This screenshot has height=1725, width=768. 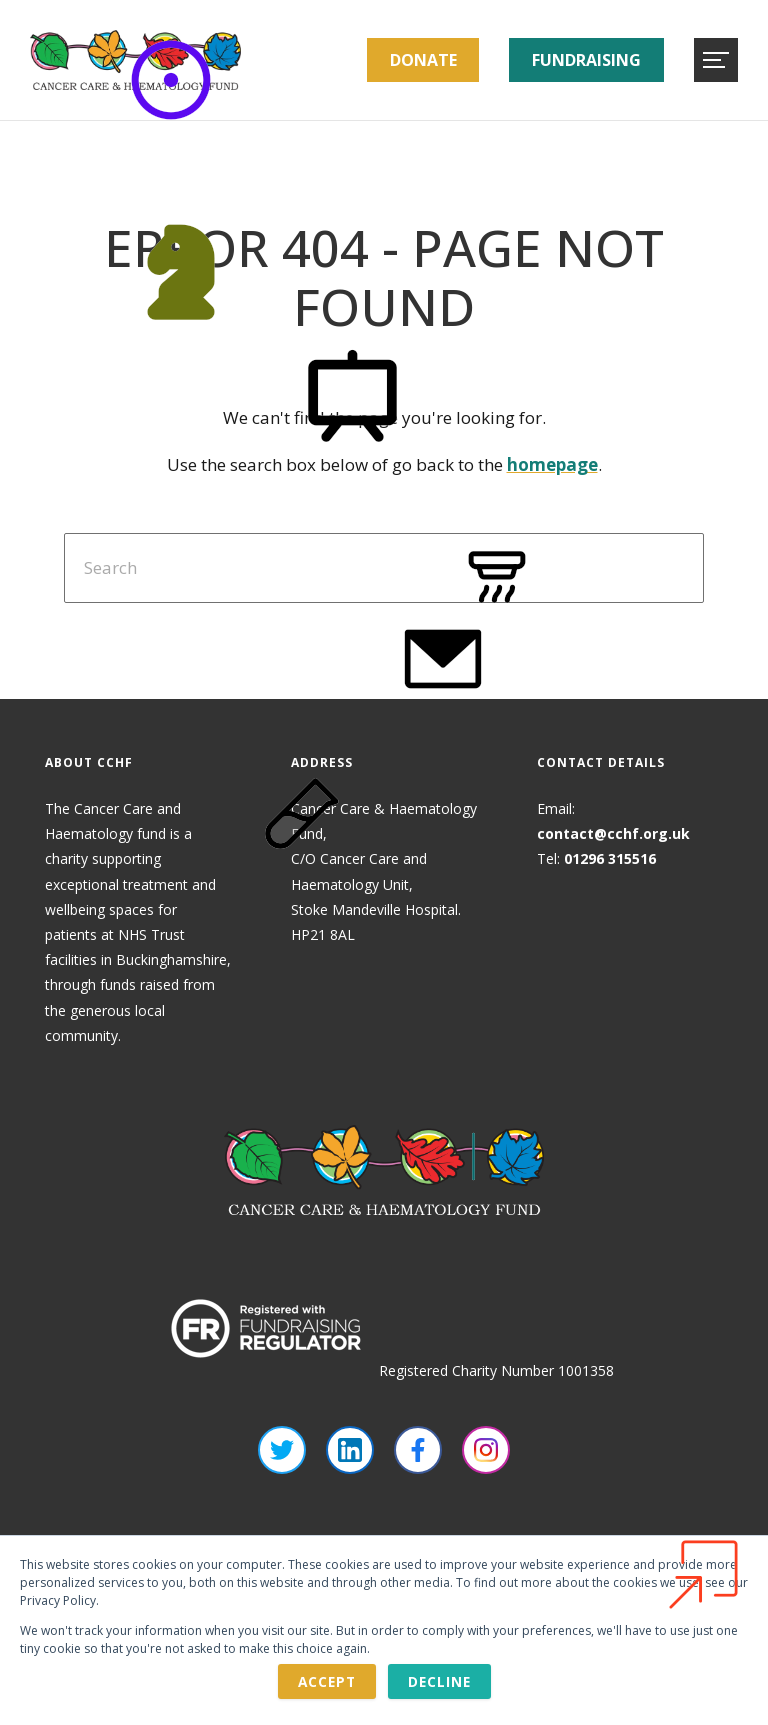 What do you see at coordinates (300, 813) in the screenshot?
I see `access lab or experimental features` at bounding box center [300, 813].